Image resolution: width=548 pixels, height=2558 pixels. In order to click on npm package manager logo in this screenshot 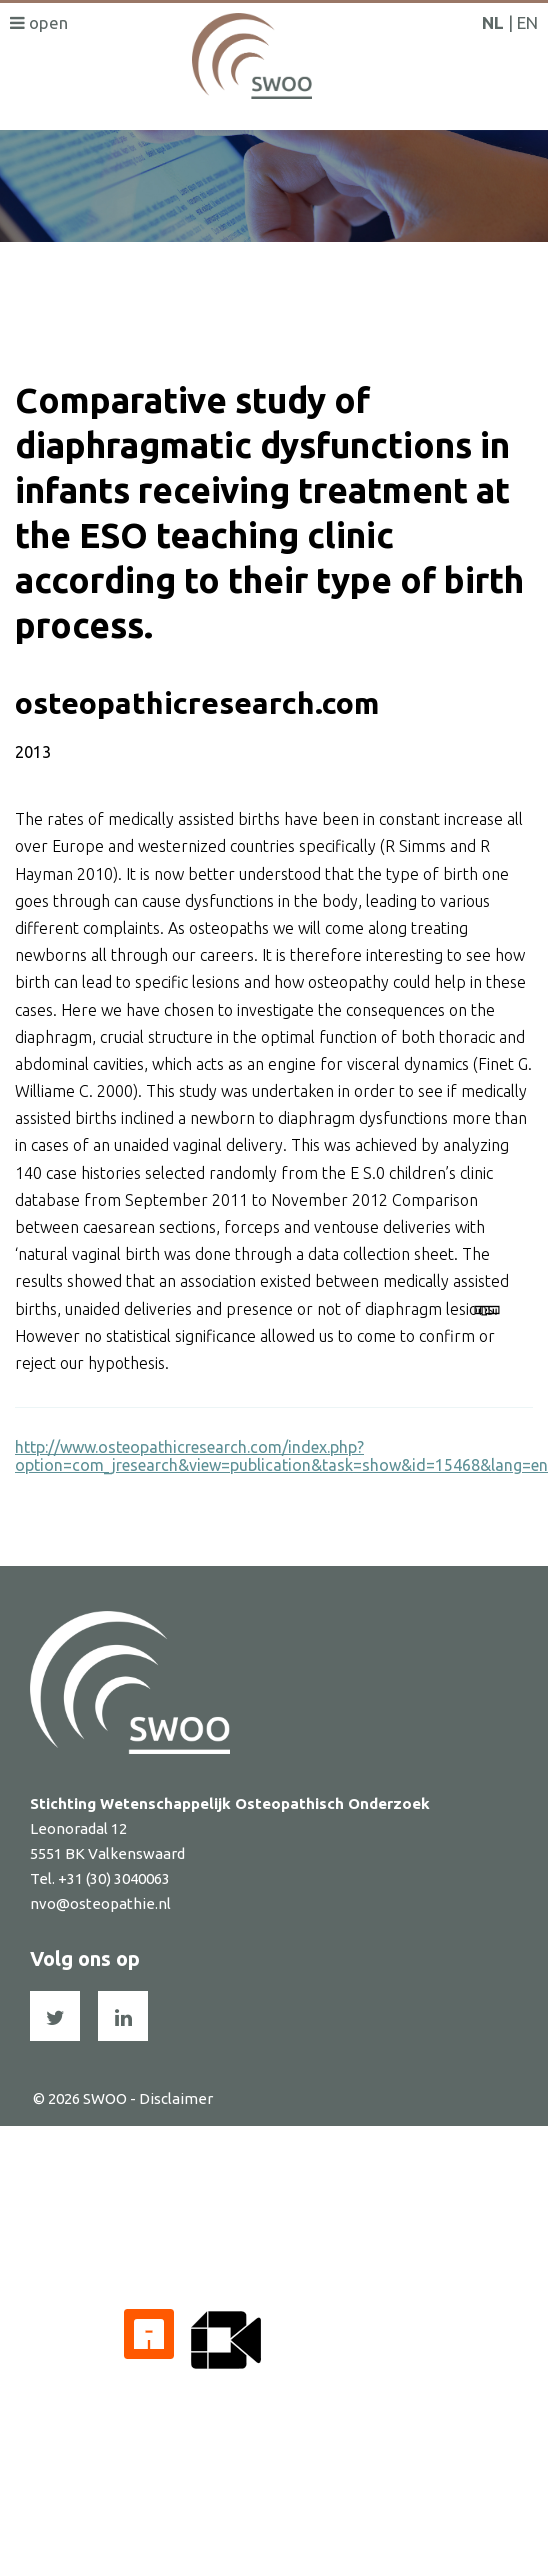, I will do `click(487, 1310)`.